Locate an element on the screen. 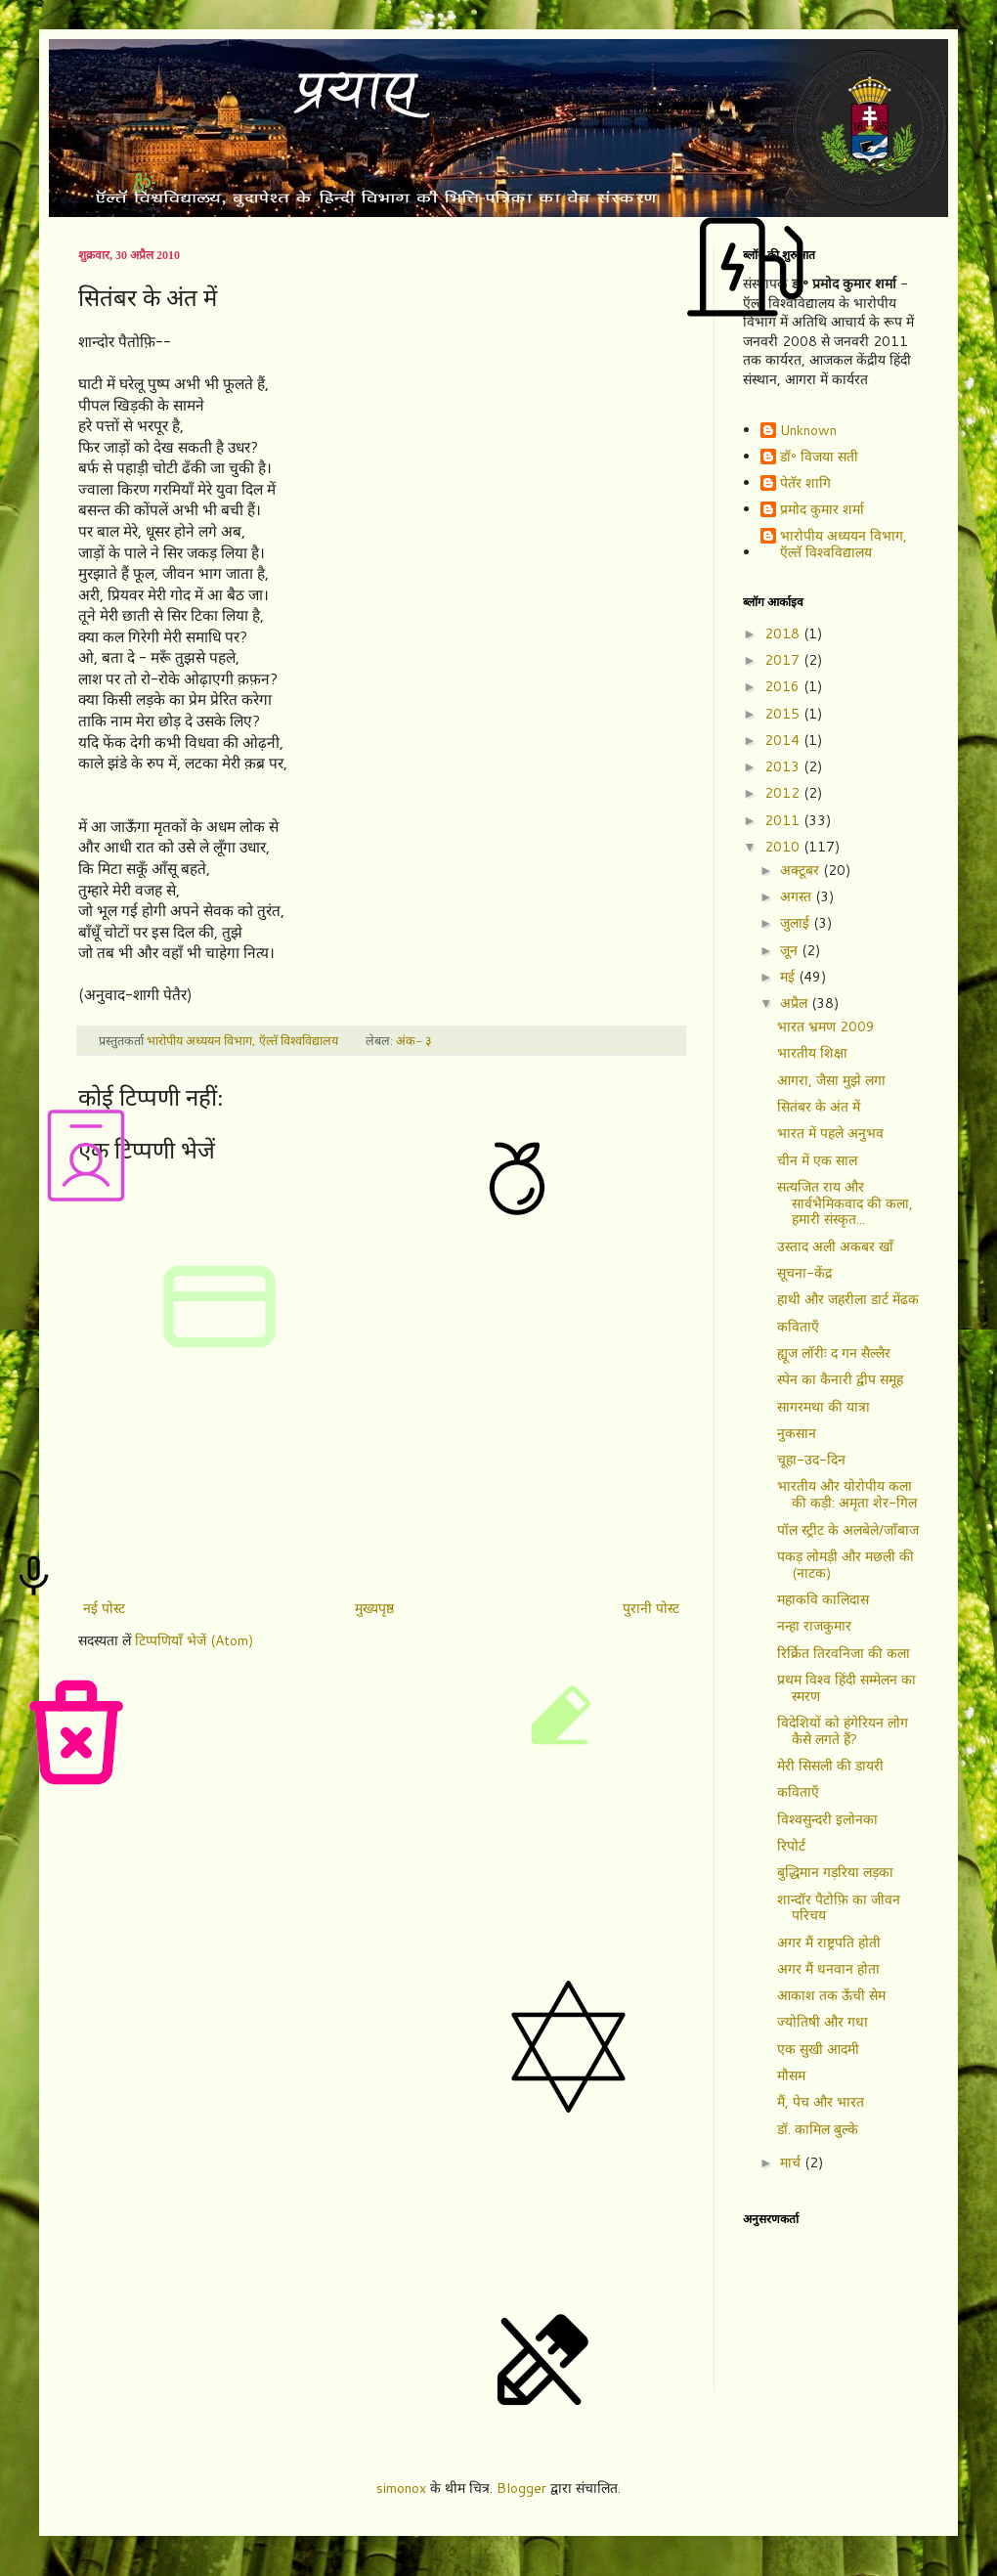 This screenshot has height=2576, width=997. indicates fruit or produce category is located at coordinates (517, 1180).